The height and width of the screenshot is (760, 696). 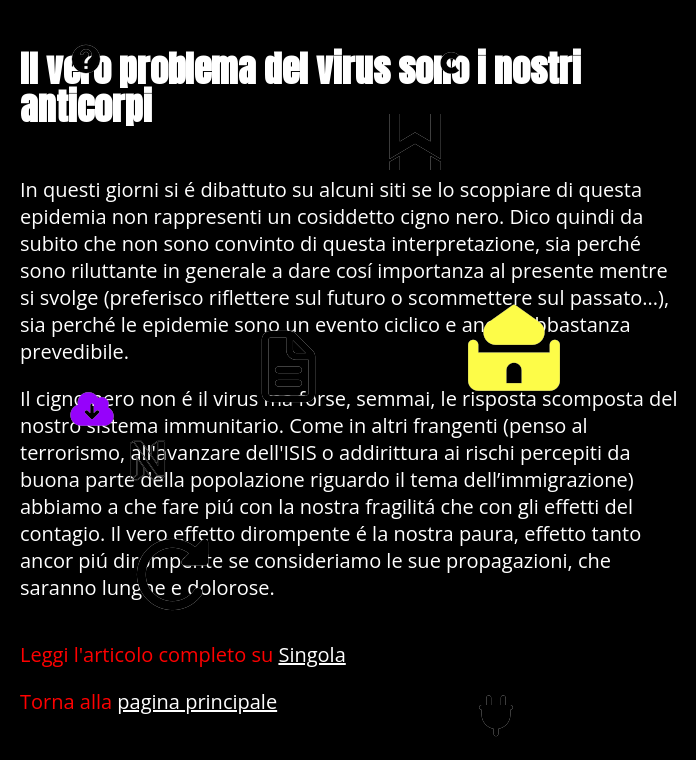 I want to click on connect to power source, so click(x=496, y=717).